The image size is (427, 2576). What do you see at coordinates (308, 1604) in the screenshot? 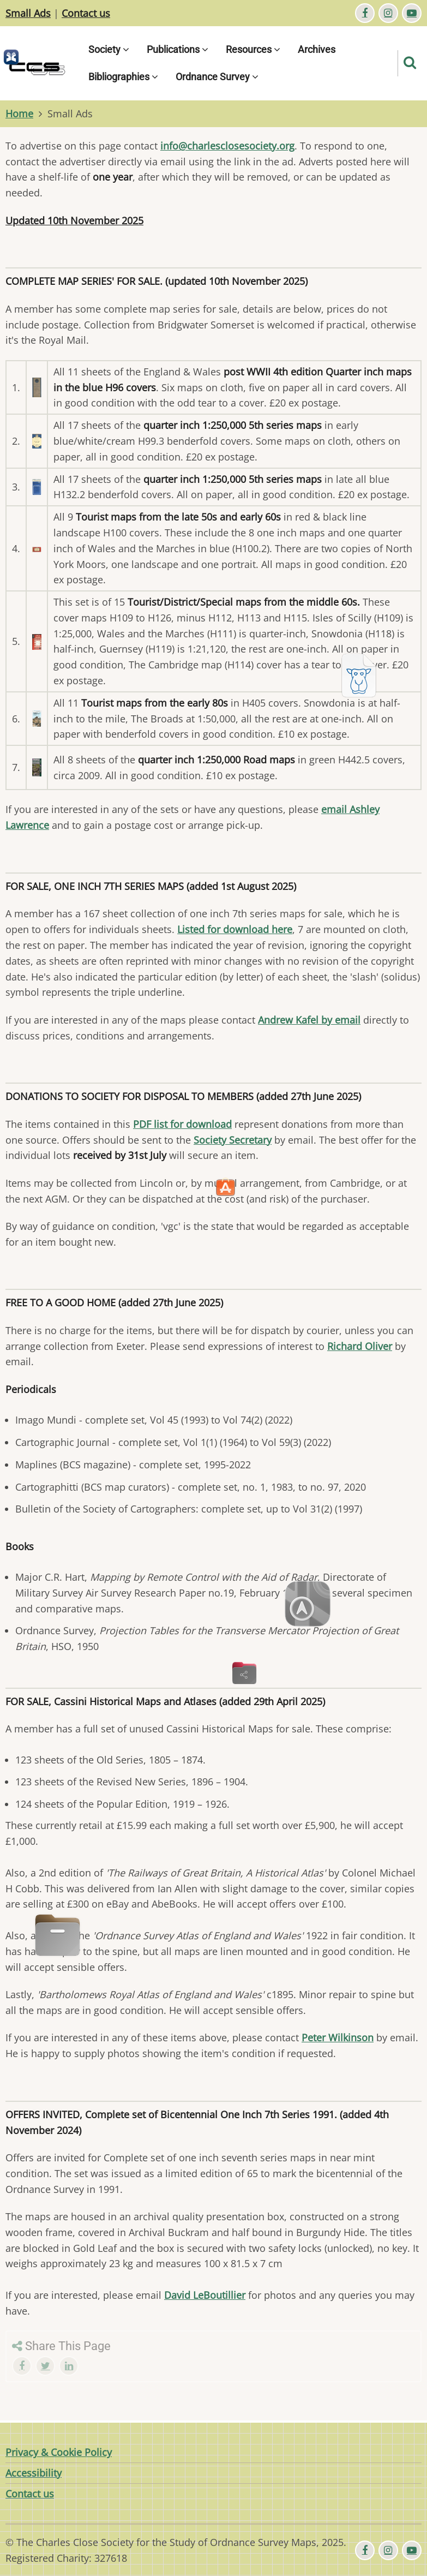
I see `open apple maps` at bounding box center [308, 1604].